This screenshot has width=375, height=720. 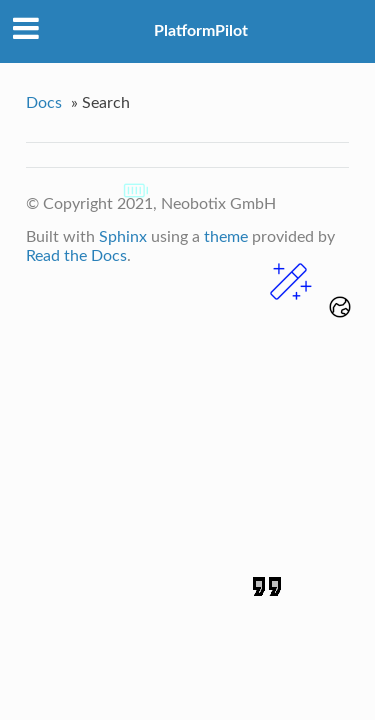 What do you see at coordinates (288, 281) in the screenshot?
I see `apply auto-enhance or magic editing to content` at bounding box center [288, 281].